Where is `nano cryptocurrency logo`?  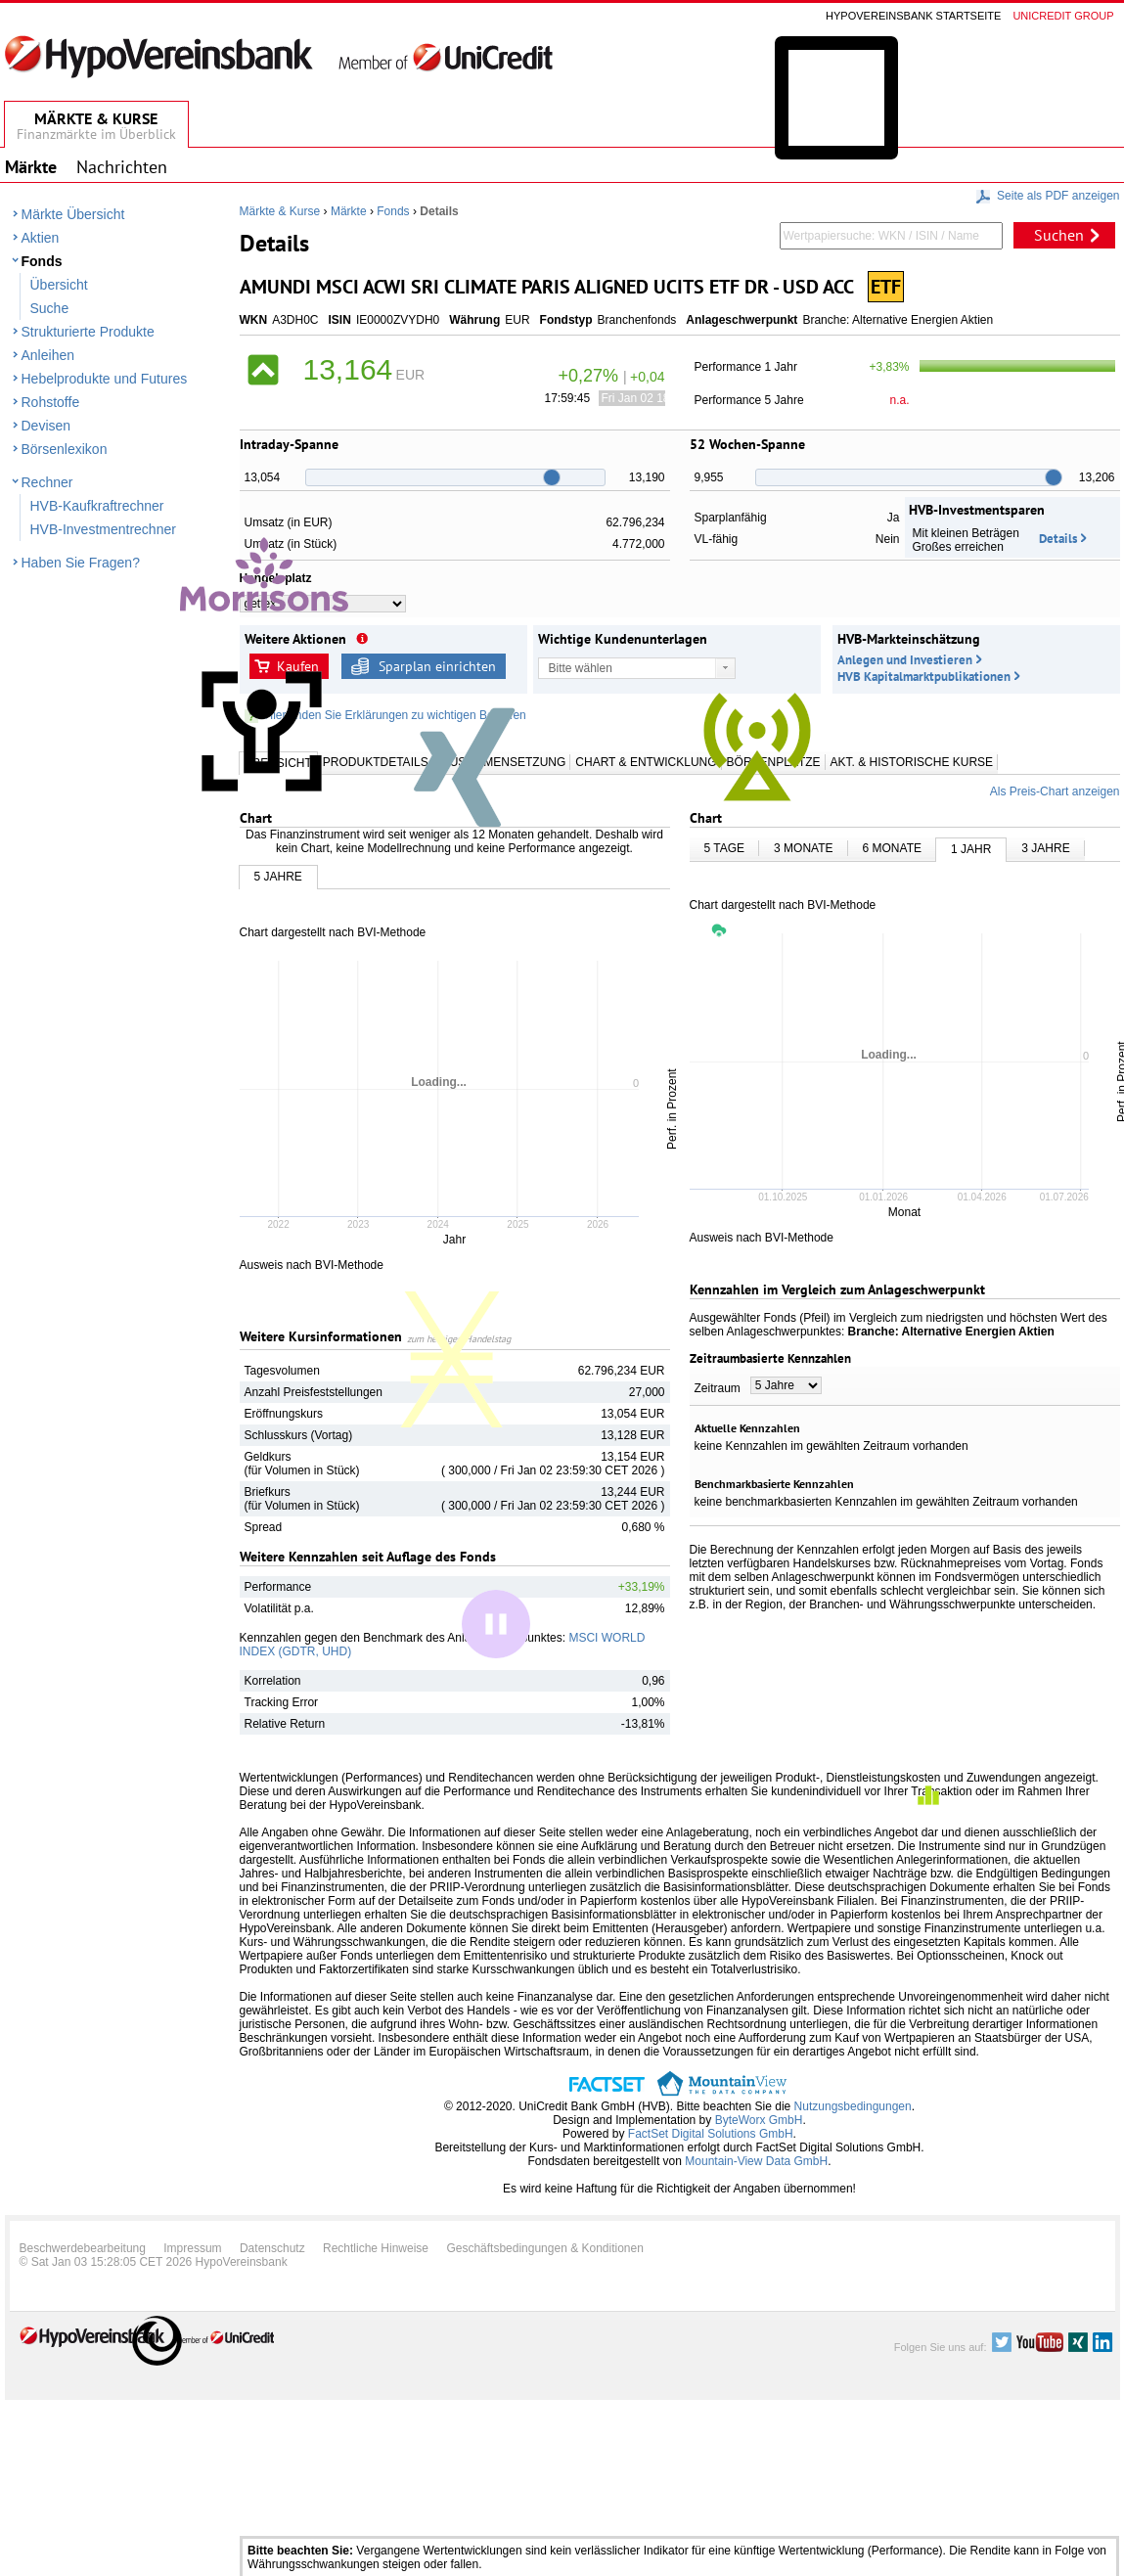
nano cryptocurrency logo is located at coordinates (451, 1359).